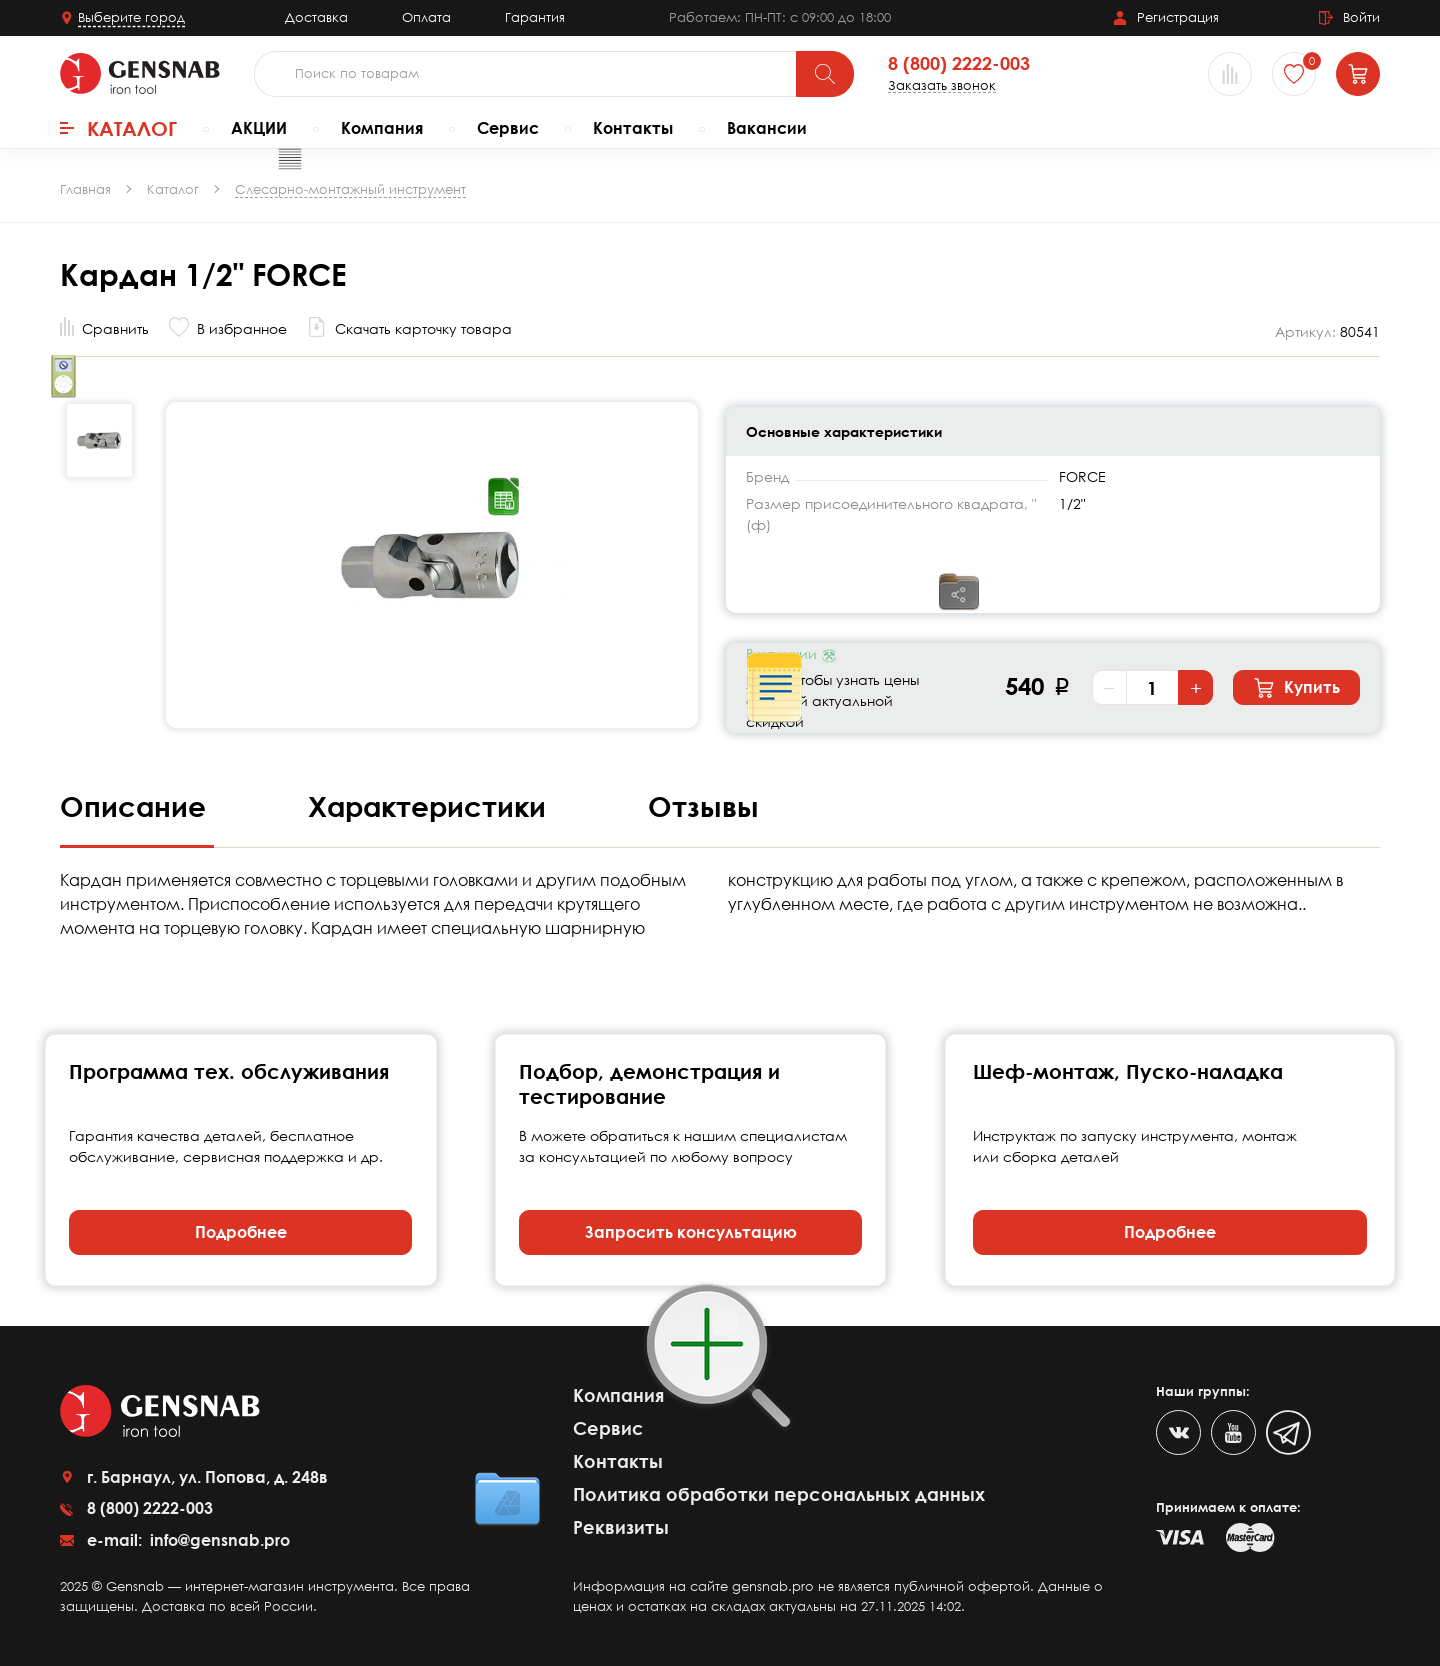 This screenshot has height=1666, width=1440. I want to click on justify text to fill the full width, so click(290, 159).